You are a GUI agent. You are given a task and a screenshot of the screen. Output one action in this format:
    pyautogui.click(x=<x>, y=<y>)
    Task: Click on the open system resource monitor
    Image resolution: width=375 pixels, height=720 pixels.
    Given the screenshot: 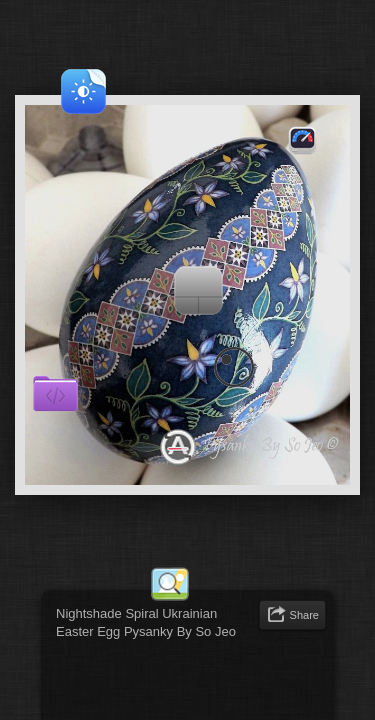 What is the action you would take?
    pyautogui.click(x=302, y=140)
    